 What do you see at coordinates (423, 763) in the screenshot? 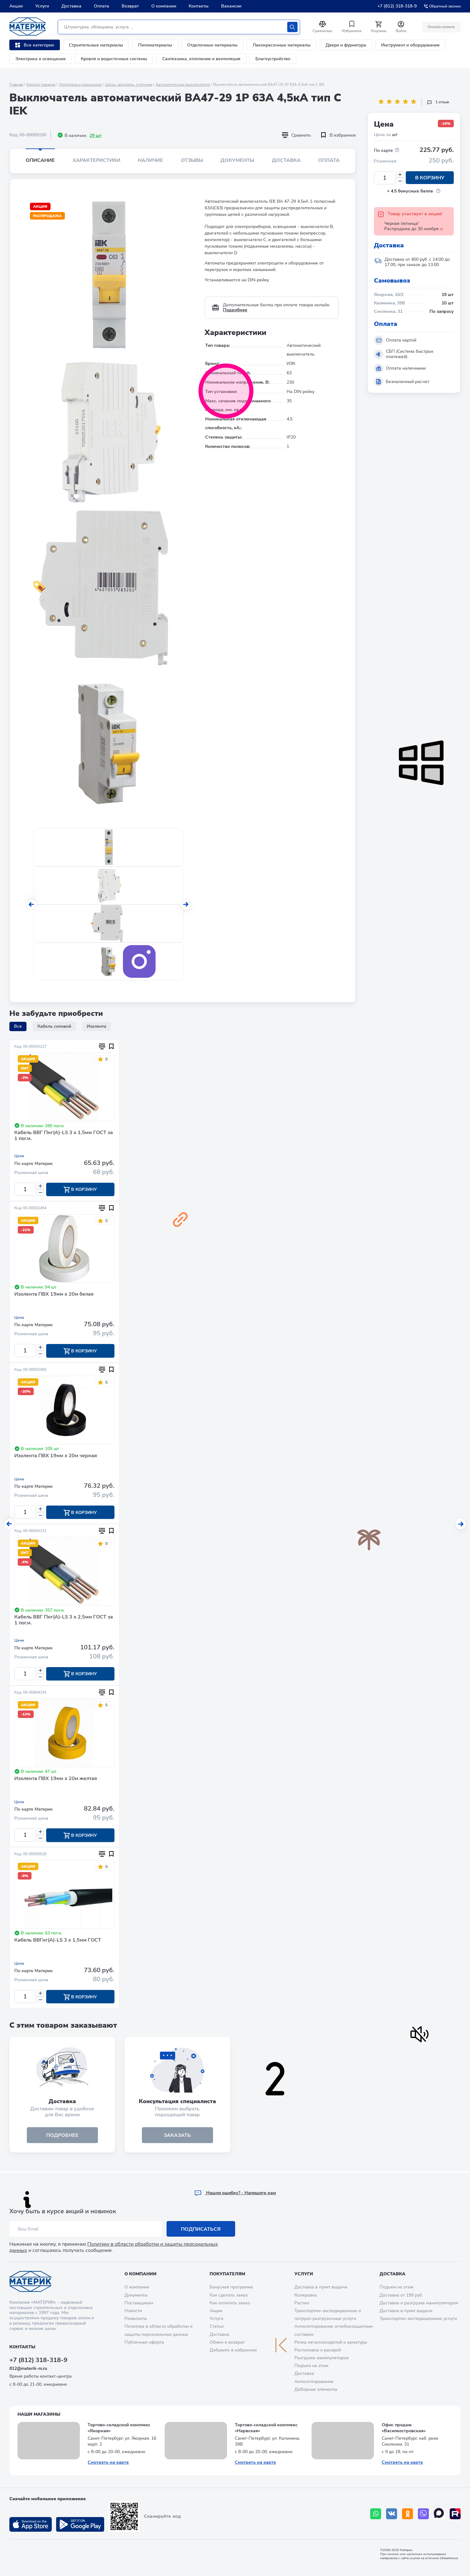
I see `open the Windows start menu` at bounding box center [423, 763].